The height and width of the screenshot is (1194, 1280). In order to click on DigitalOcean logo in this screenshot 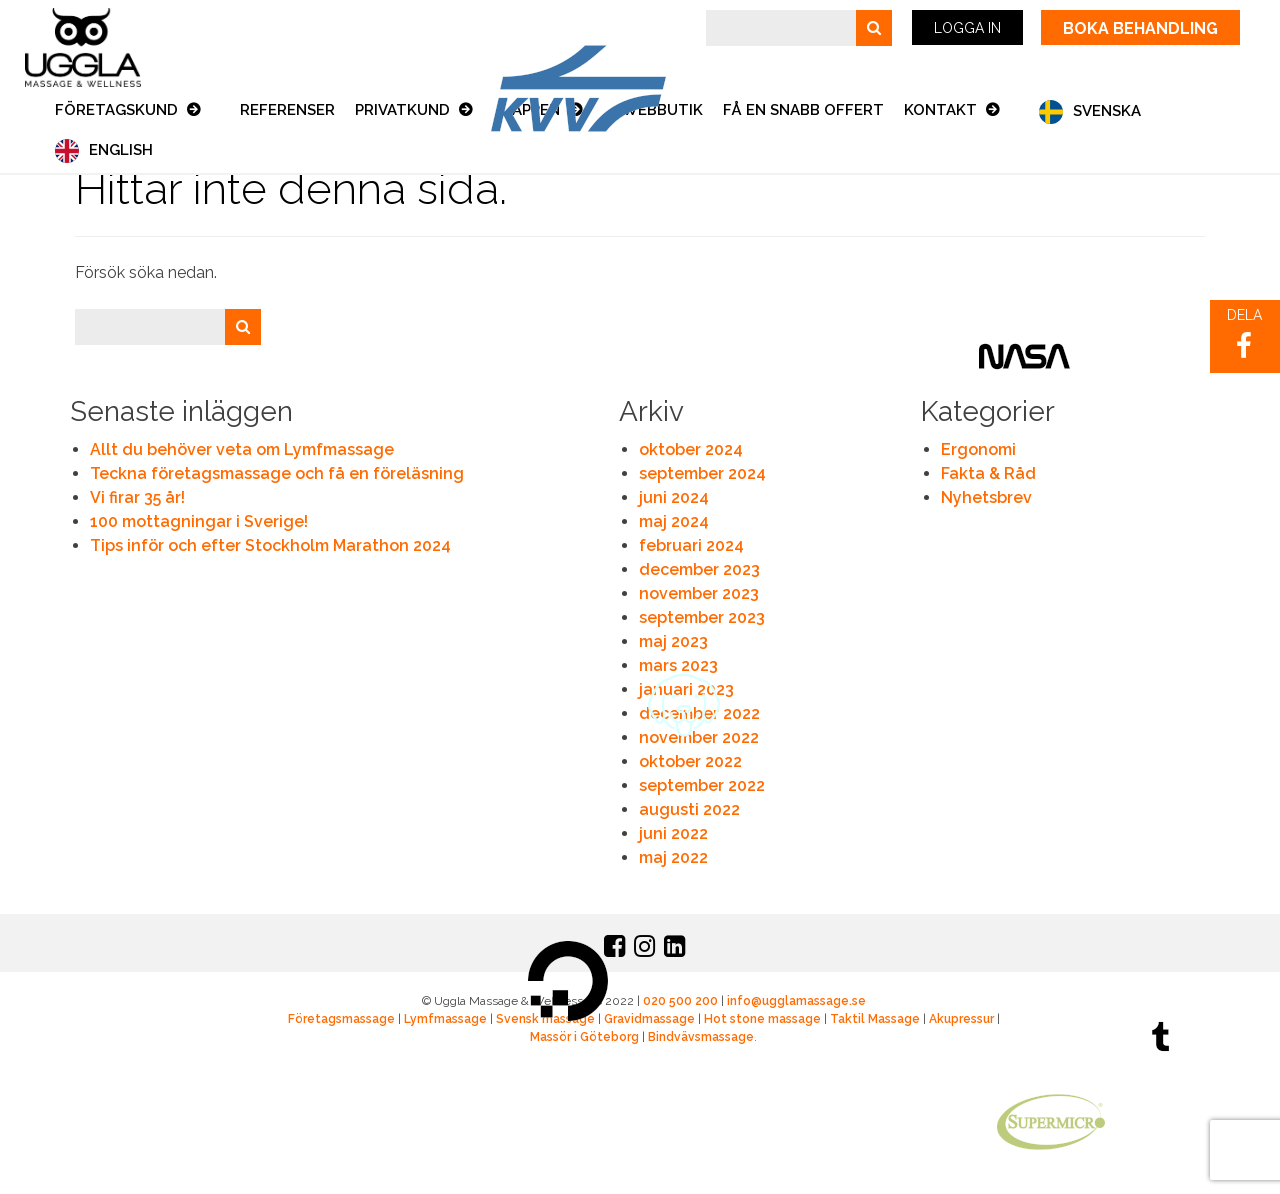, I will do `click(568, 981)`.